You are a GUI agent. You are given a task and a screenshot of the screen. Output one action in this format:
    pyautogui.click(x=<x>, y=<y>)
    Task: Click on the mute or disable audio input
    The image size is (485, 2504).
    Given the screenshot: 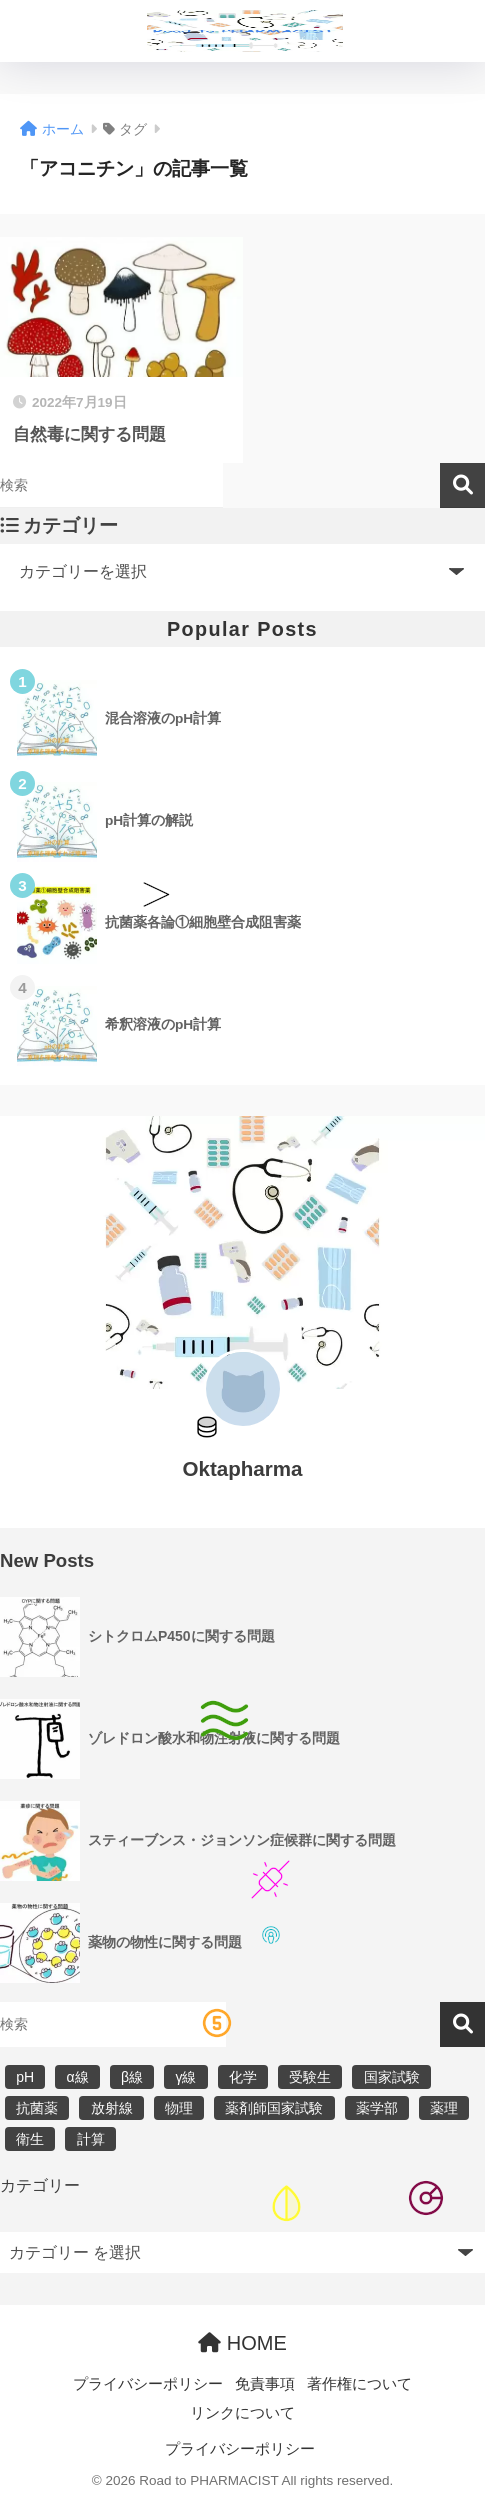 What is the action you would take?
    pyautogui.click(x=173, y=2108)
    